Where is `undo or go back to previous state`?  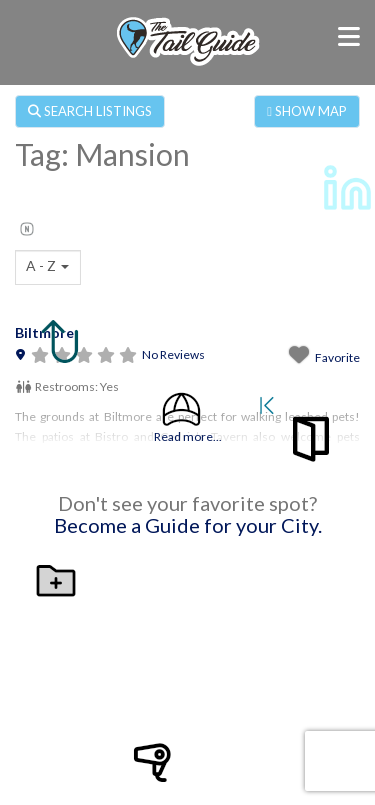 undo or go back to previous state is located at coordinates (61, 341).